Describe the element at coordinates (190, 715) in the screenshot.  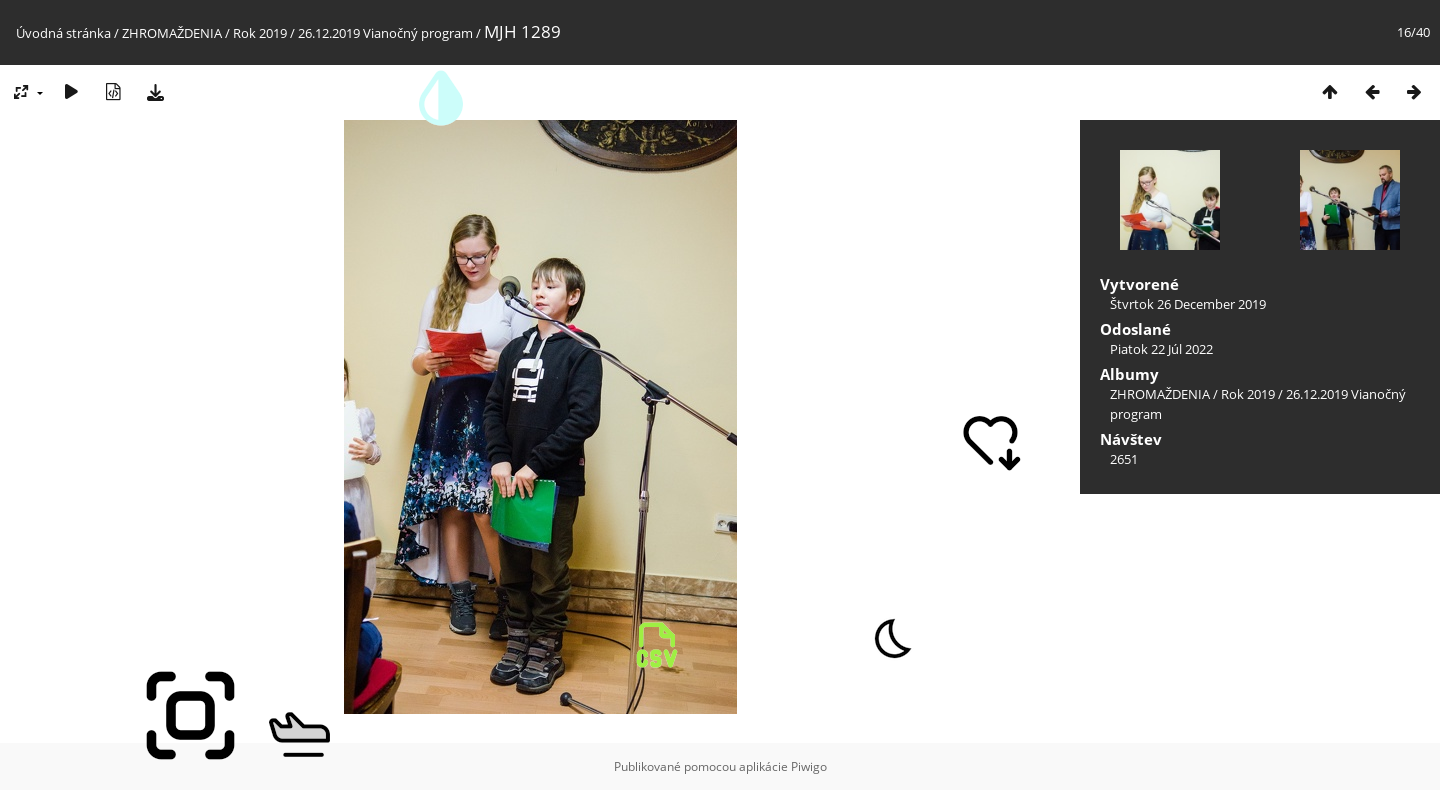
I see `scan or capture an object` at that location.